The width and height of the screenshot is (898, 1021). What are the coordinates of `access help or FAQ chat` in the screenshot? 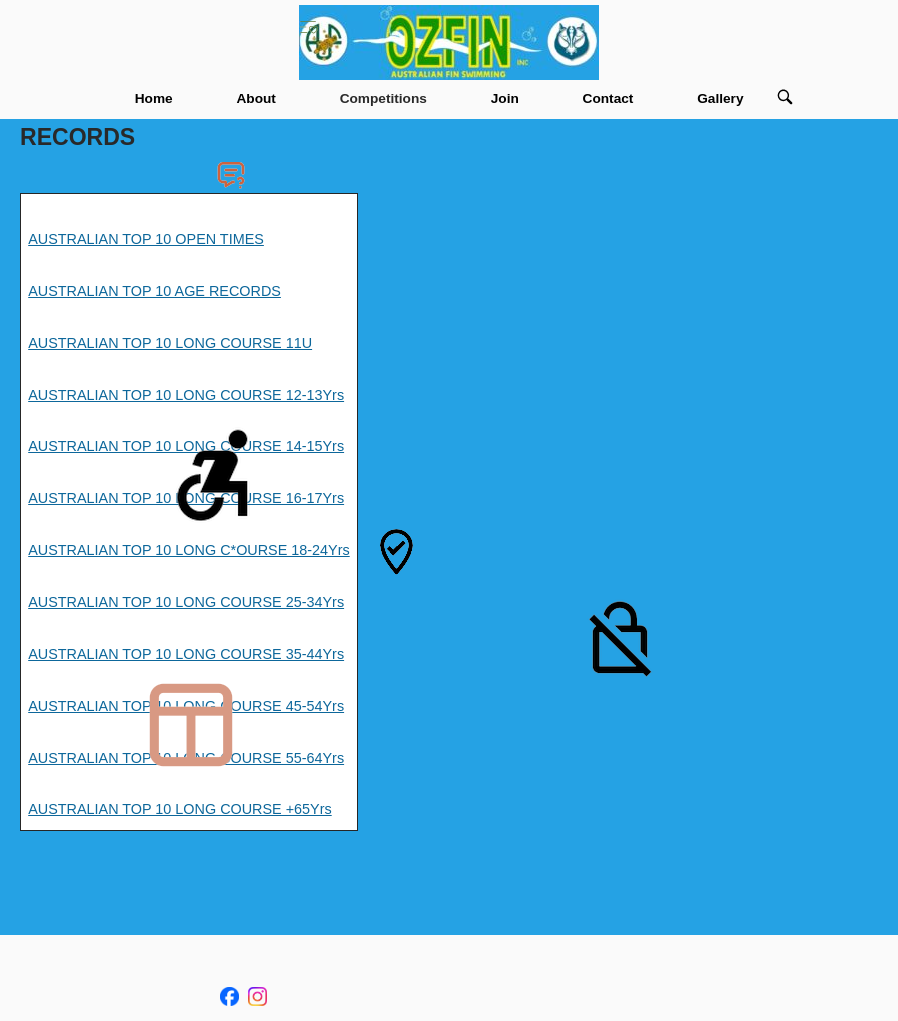 It's located at (231, 174).